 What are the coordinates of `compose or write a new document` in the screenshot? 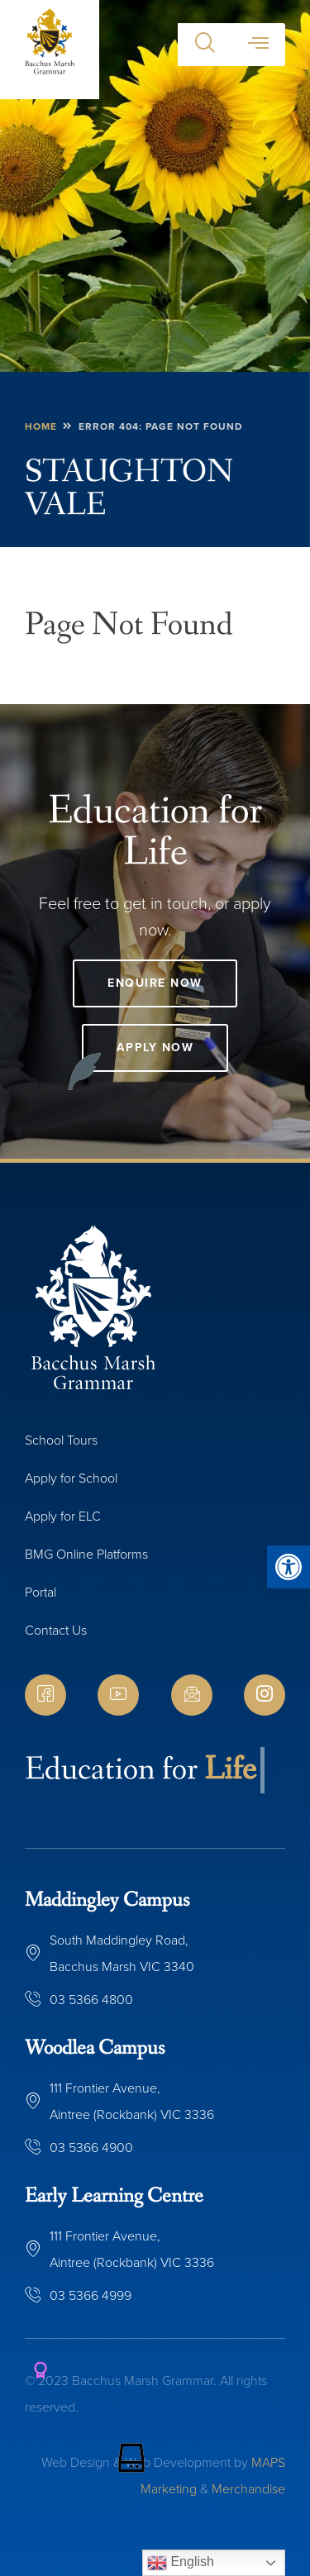 It's located at (84, 1071).